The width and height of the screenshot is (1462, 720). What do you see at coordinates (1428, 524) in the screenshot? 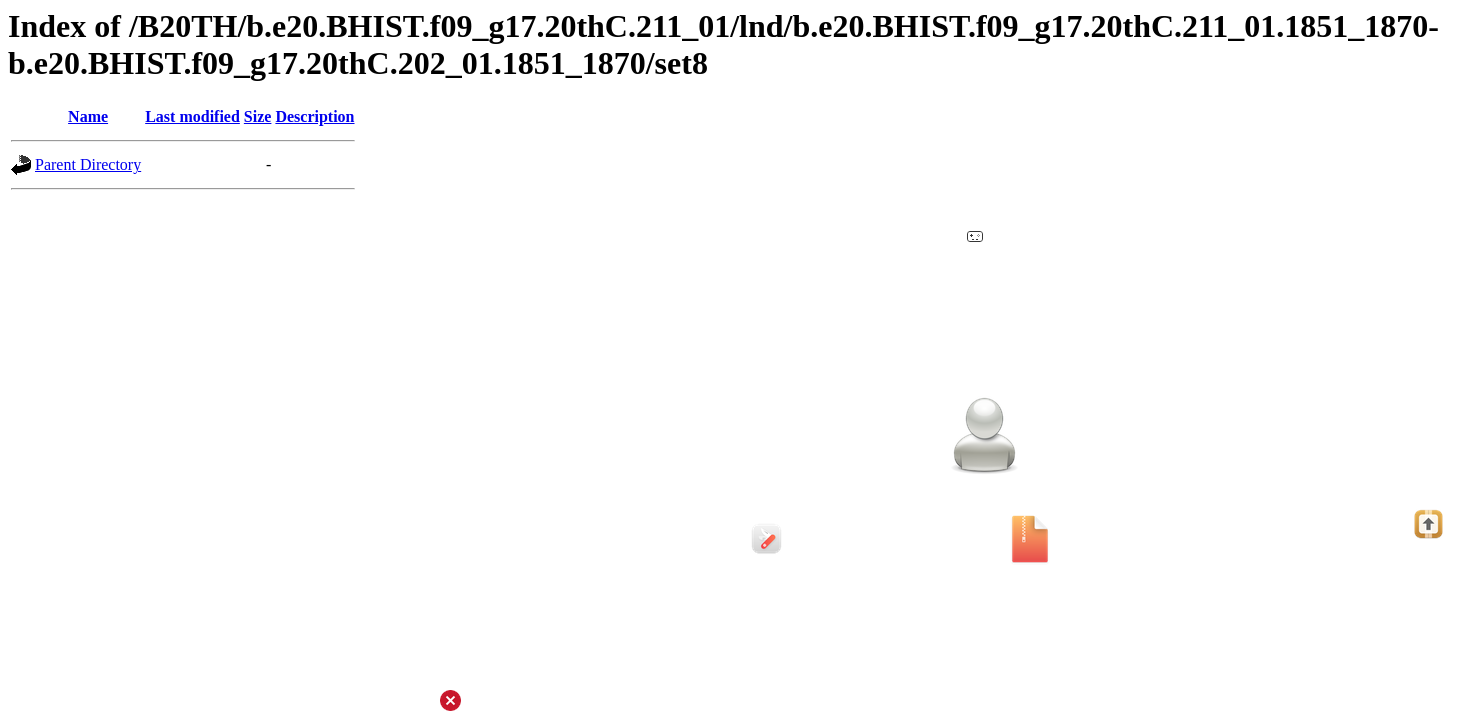
I see `system update package ready to install` at bounding box center [1428, 524].